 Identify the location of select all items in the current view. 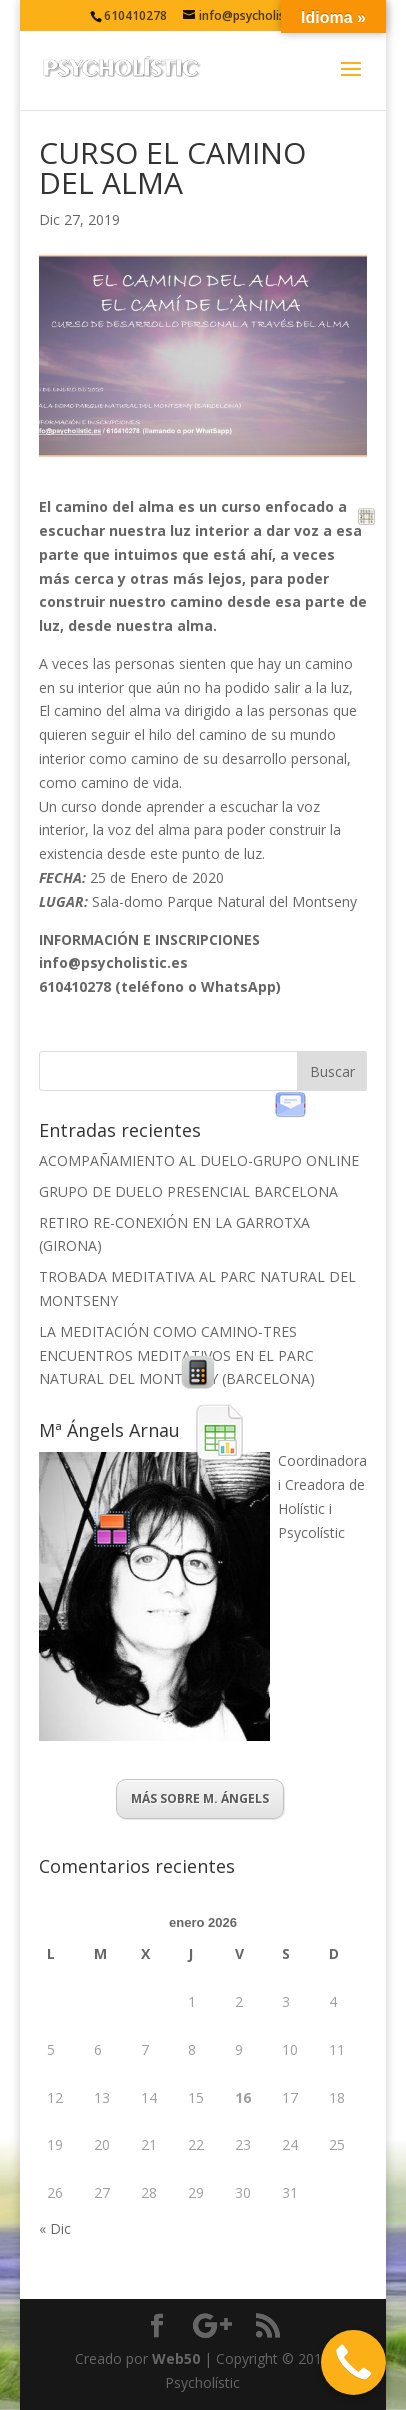
(112, 1529).